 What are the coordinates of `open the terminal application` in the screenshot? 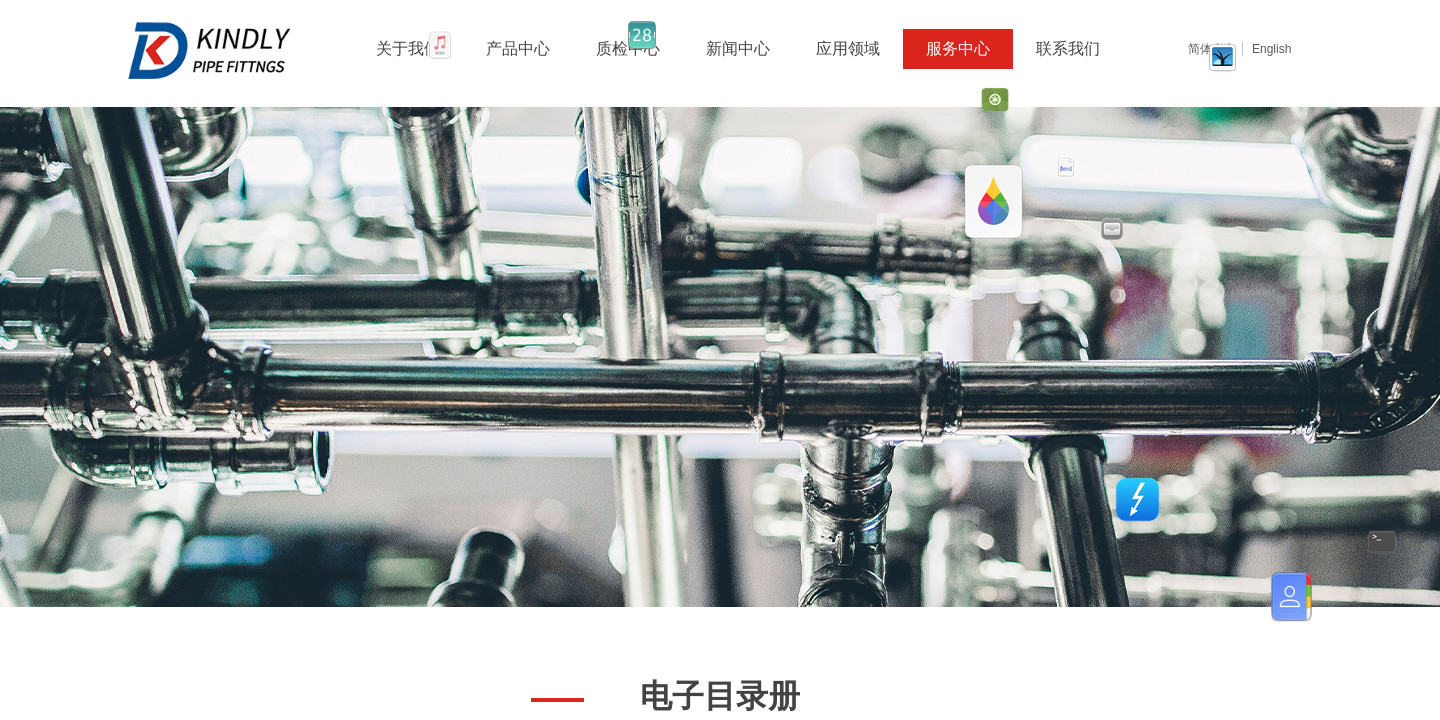 It's located at (1382, 542).